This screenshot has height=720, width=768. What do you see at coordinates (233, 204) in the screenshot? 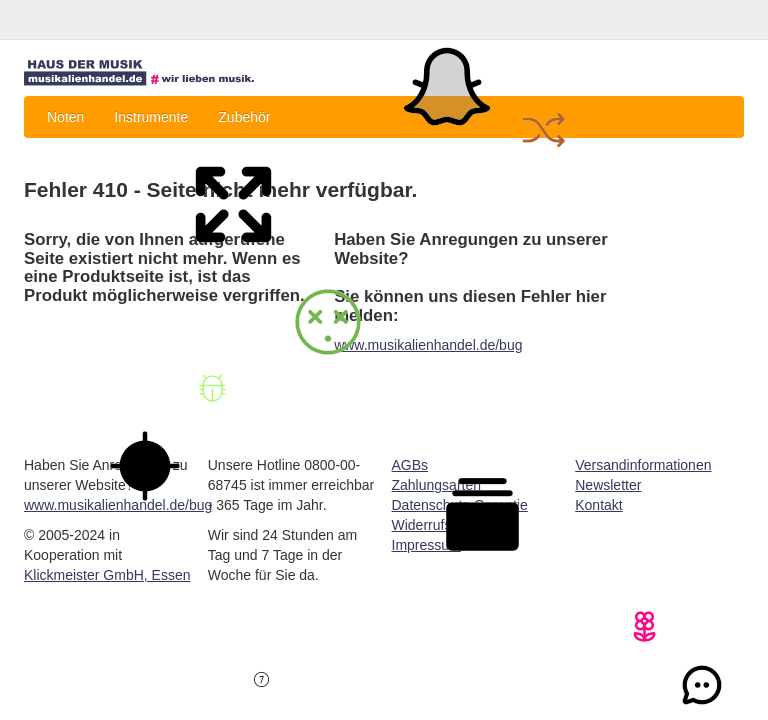
I see `expand to fullscreen mode` at bounding box center [233, 204].